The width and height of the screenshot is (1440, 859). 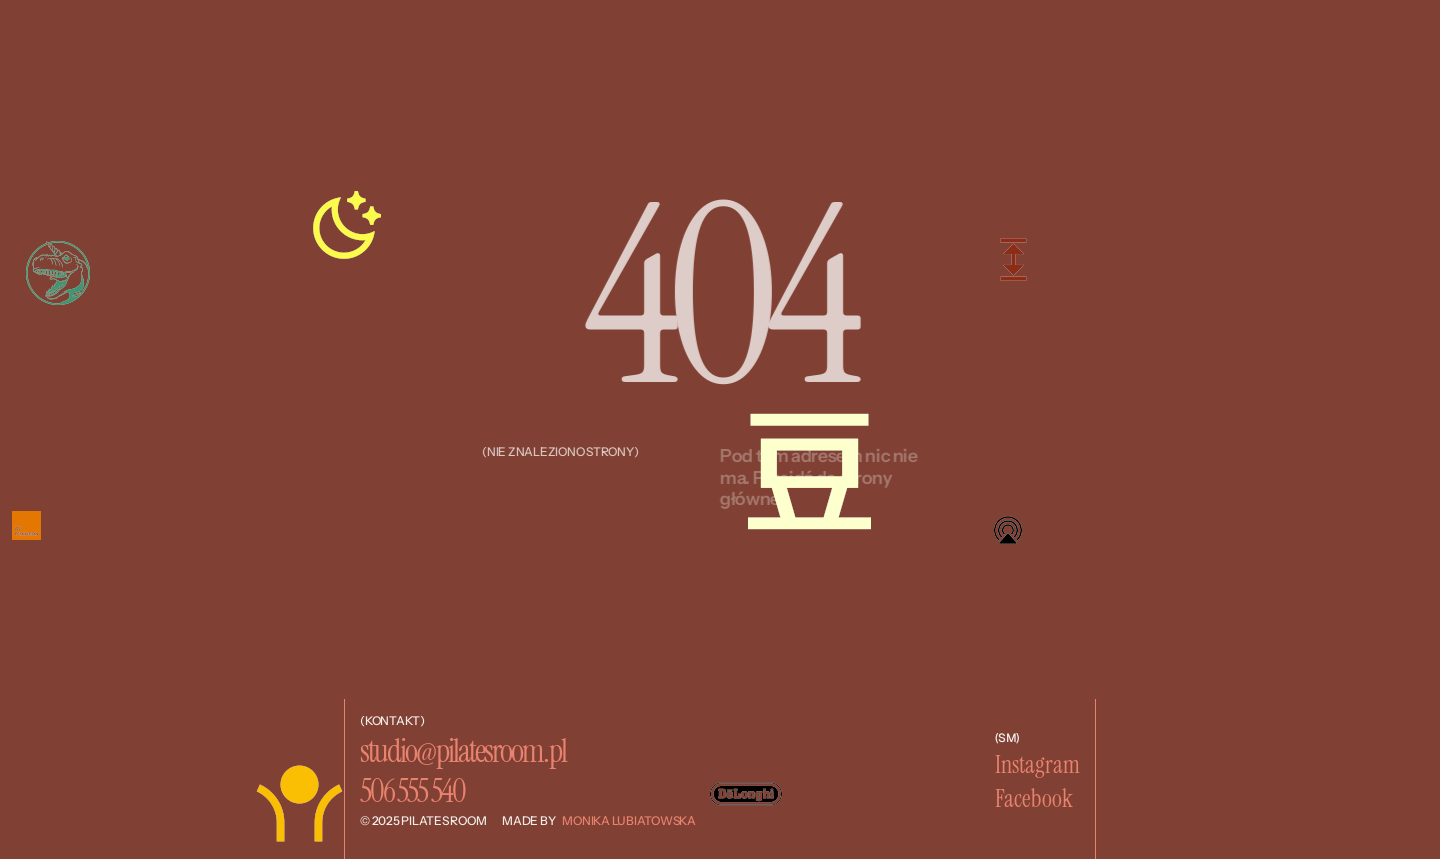 I want to click on toggle dark mode or night theme, so click(x=344, y=228).